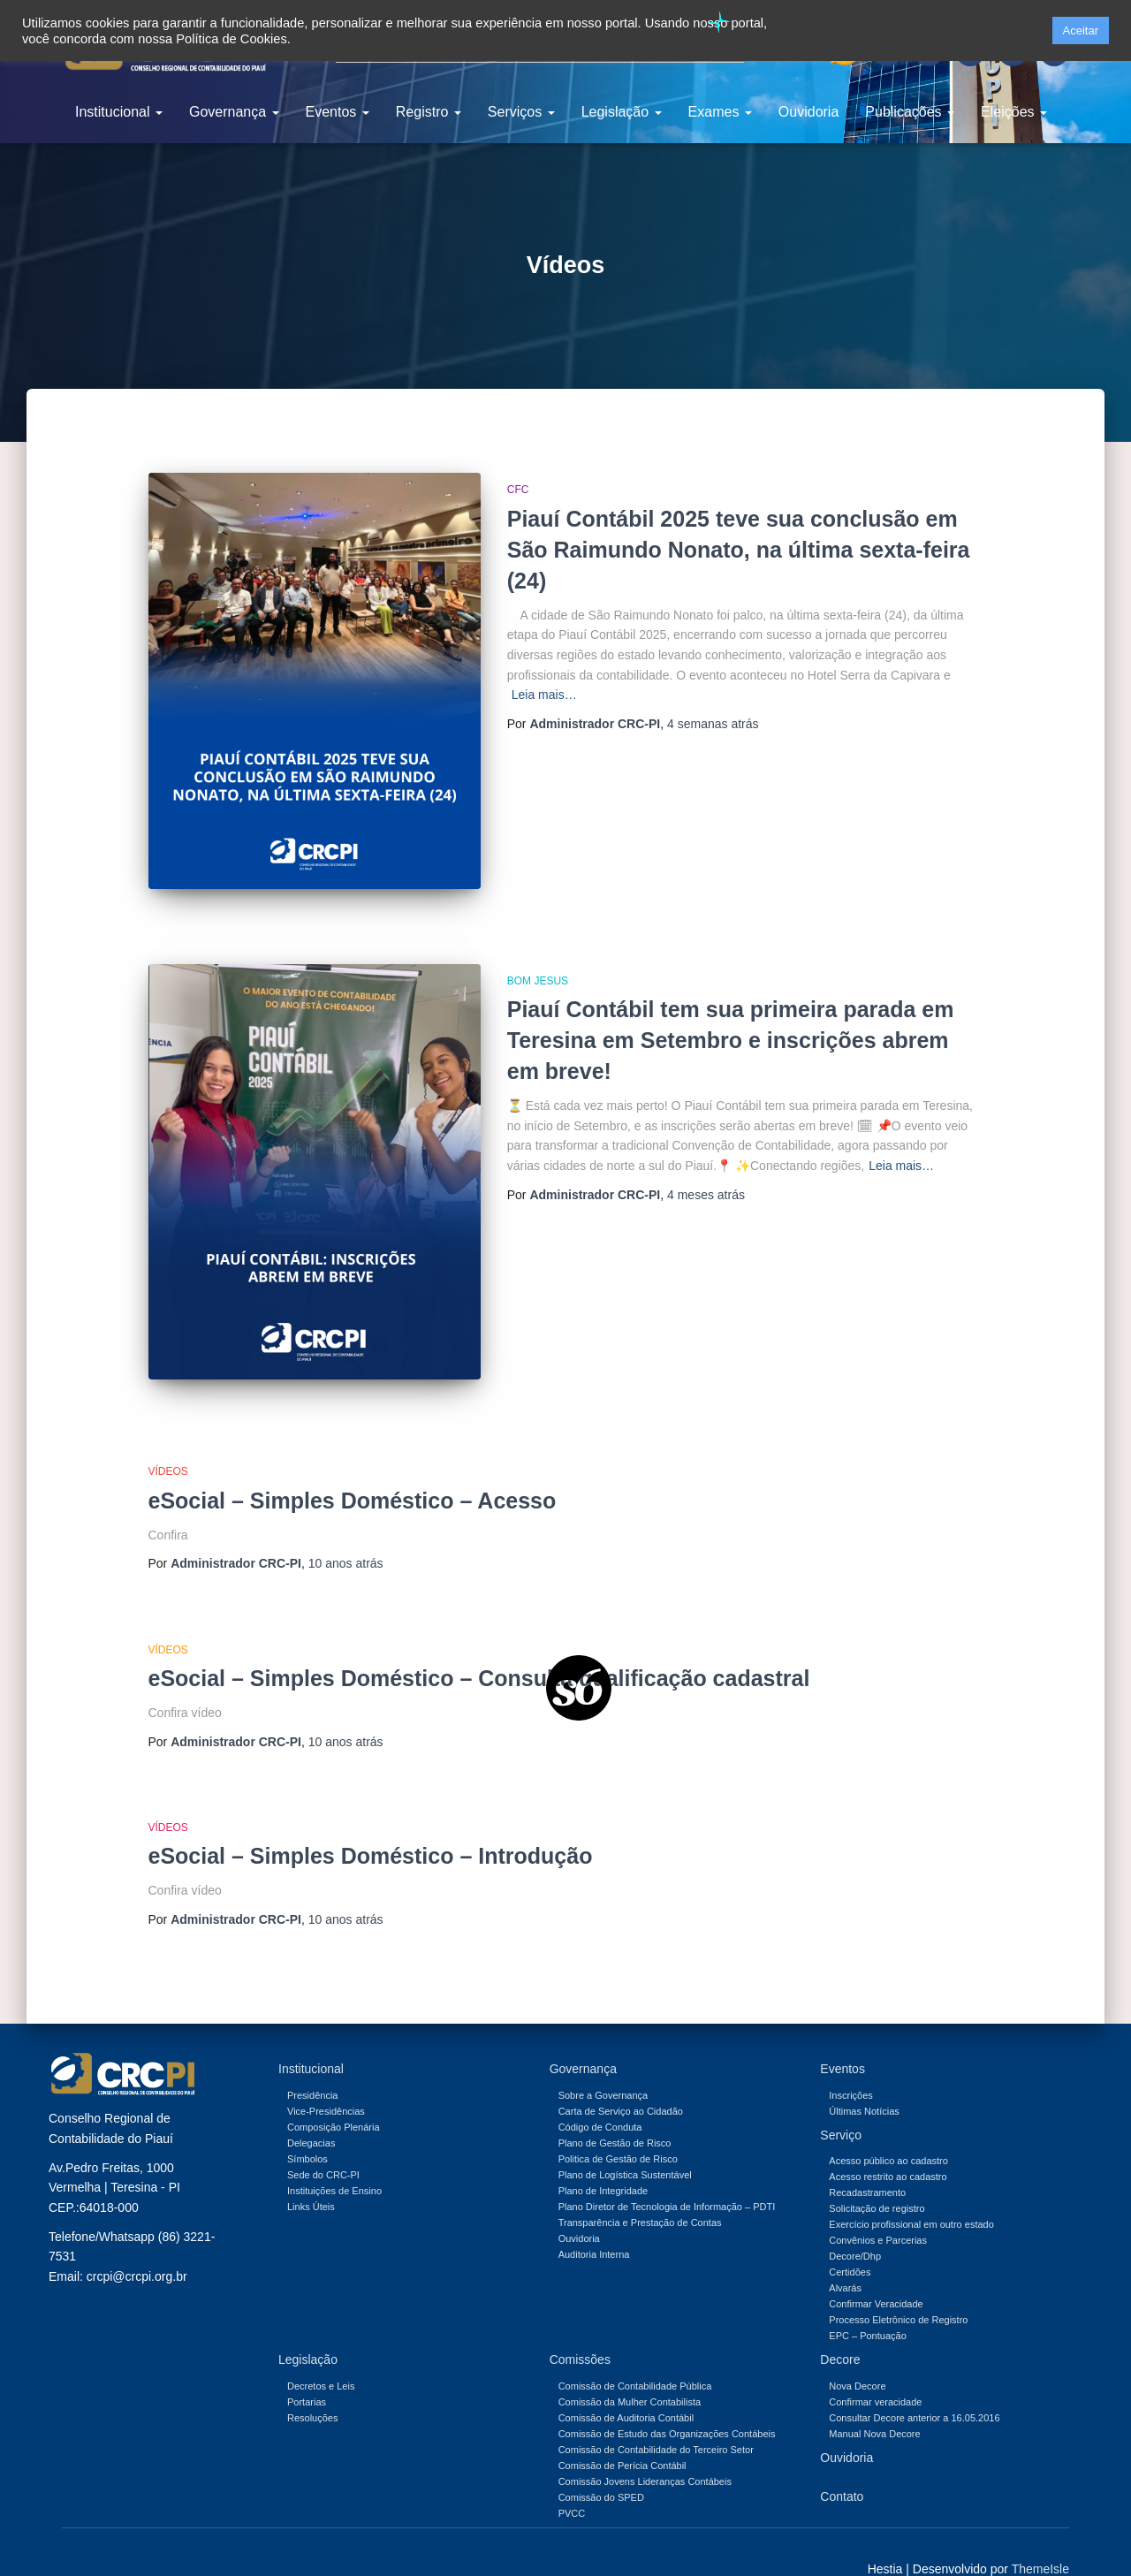 The image size is (1131, 2576). What do you see at coordinates (579, 1688) in the screenshot?
I see `visit Society6 website or app` at bounding box center [579, 1688].